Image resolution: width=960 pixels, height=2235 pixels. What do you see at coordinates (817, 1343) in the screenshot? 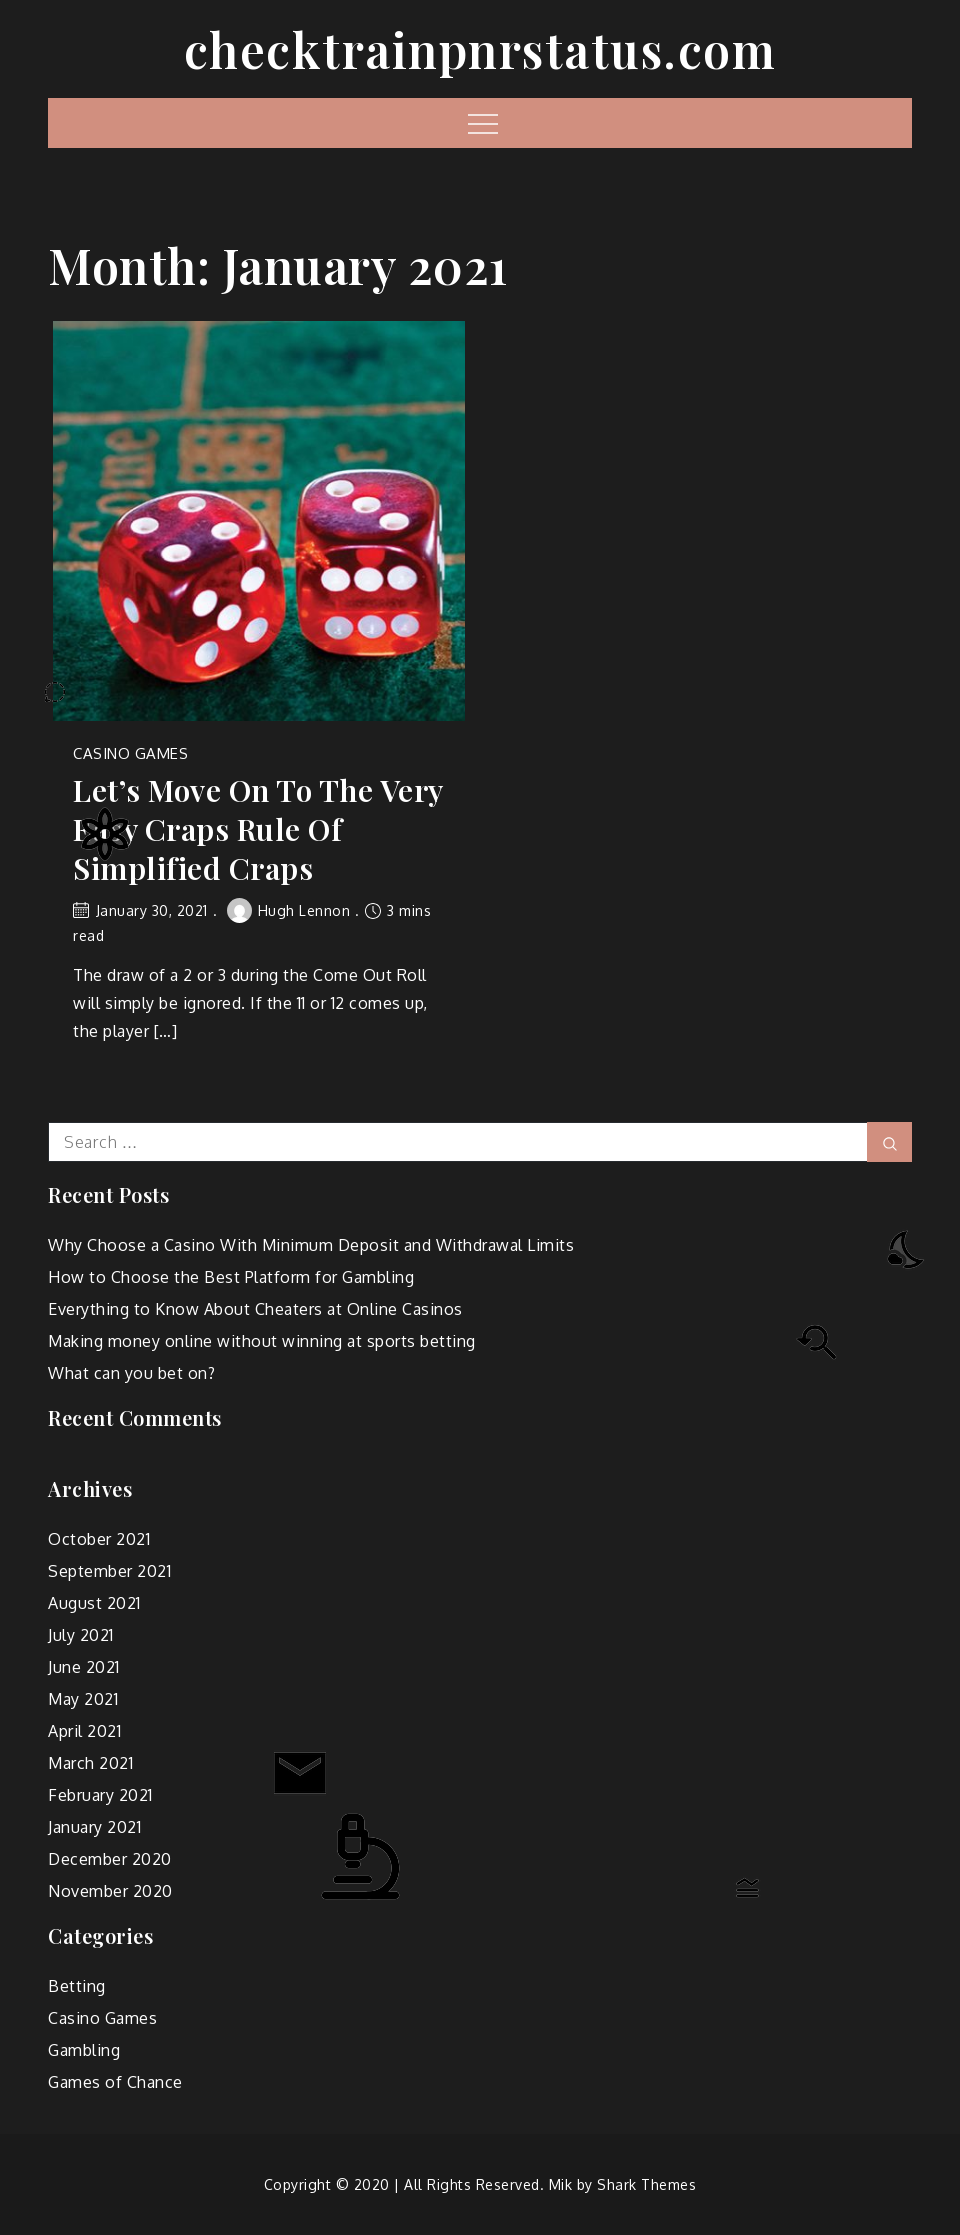
I see `redo or retry a search` at bounding box center [817, 1343].